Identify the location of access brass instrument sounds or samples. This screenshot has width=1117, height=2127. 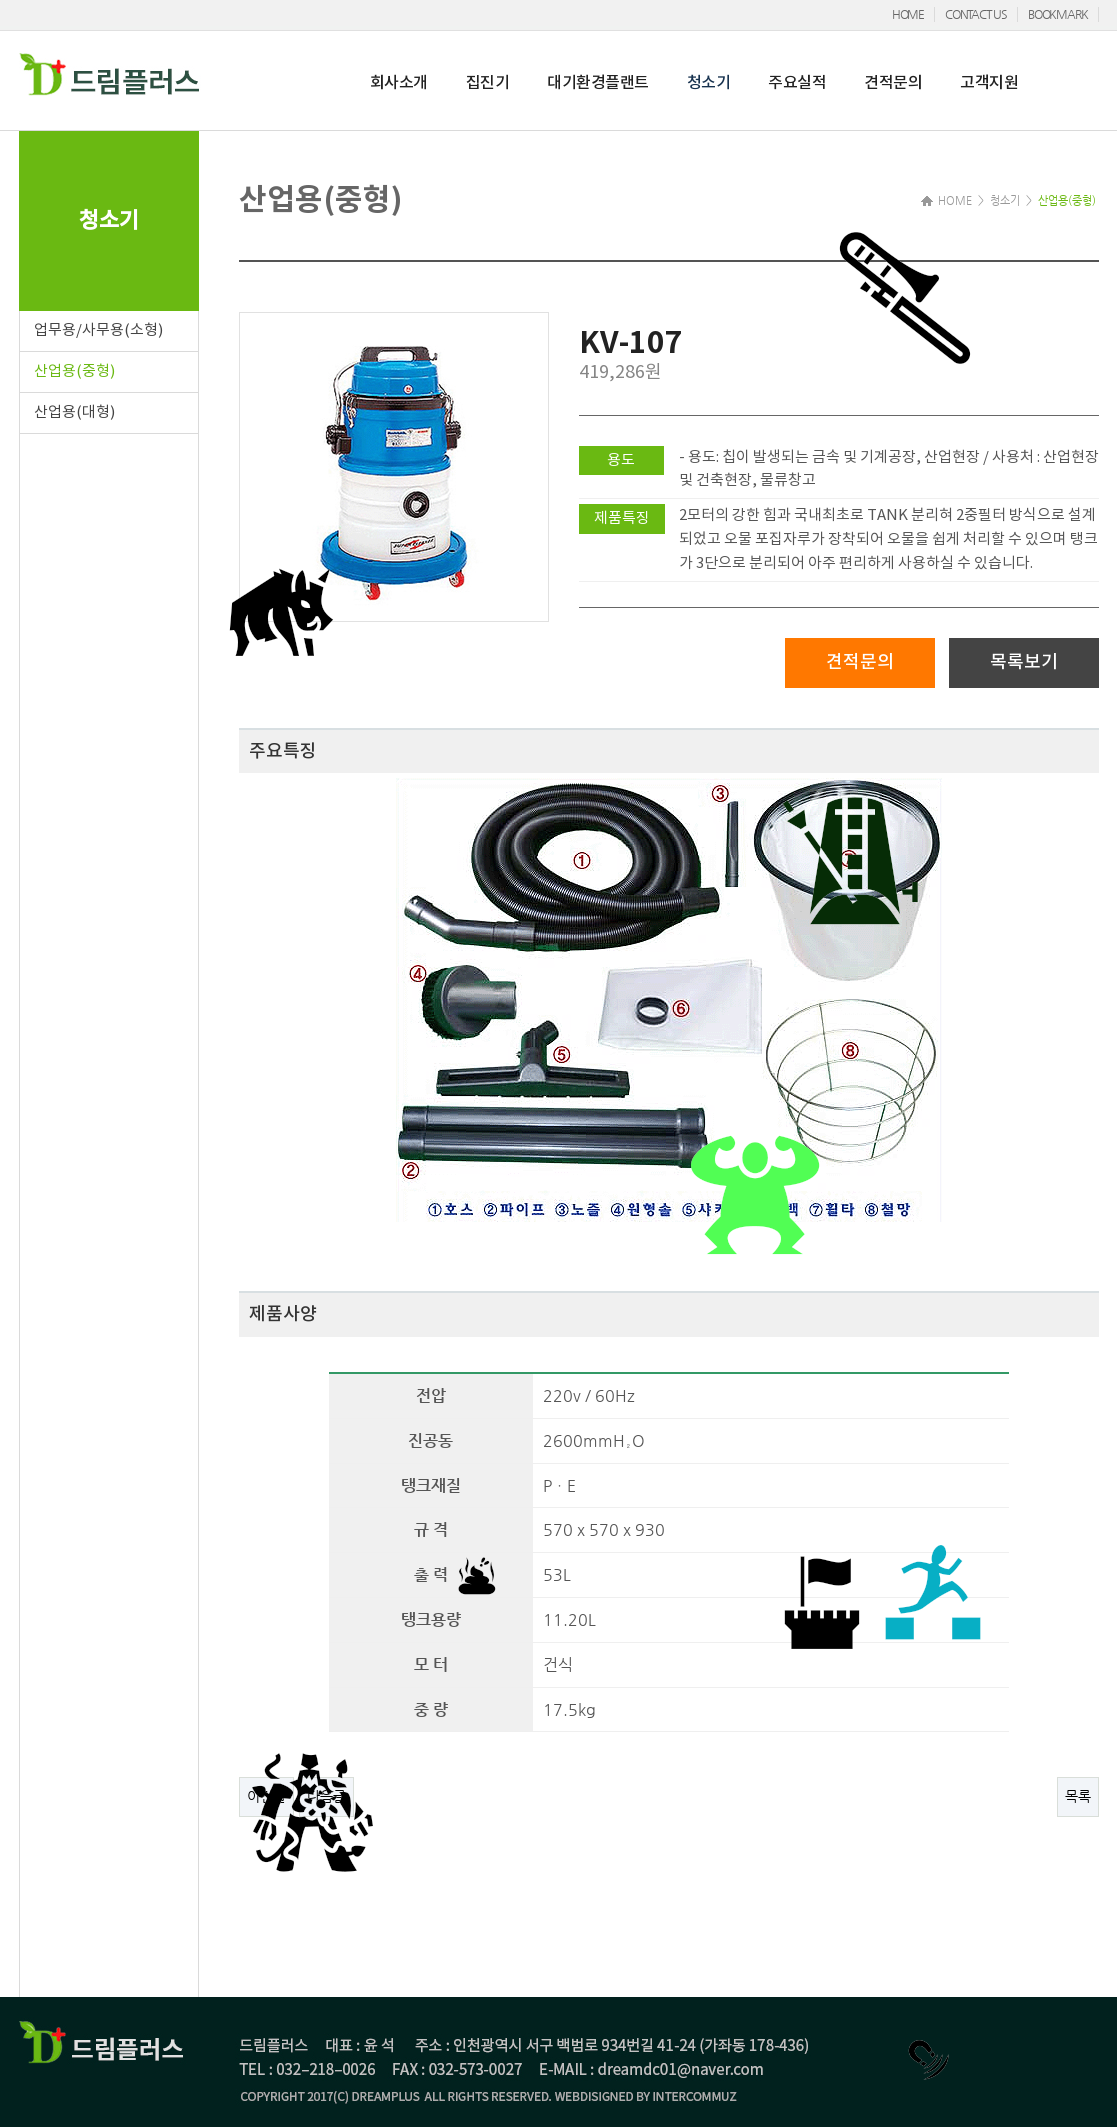
(905, 298).